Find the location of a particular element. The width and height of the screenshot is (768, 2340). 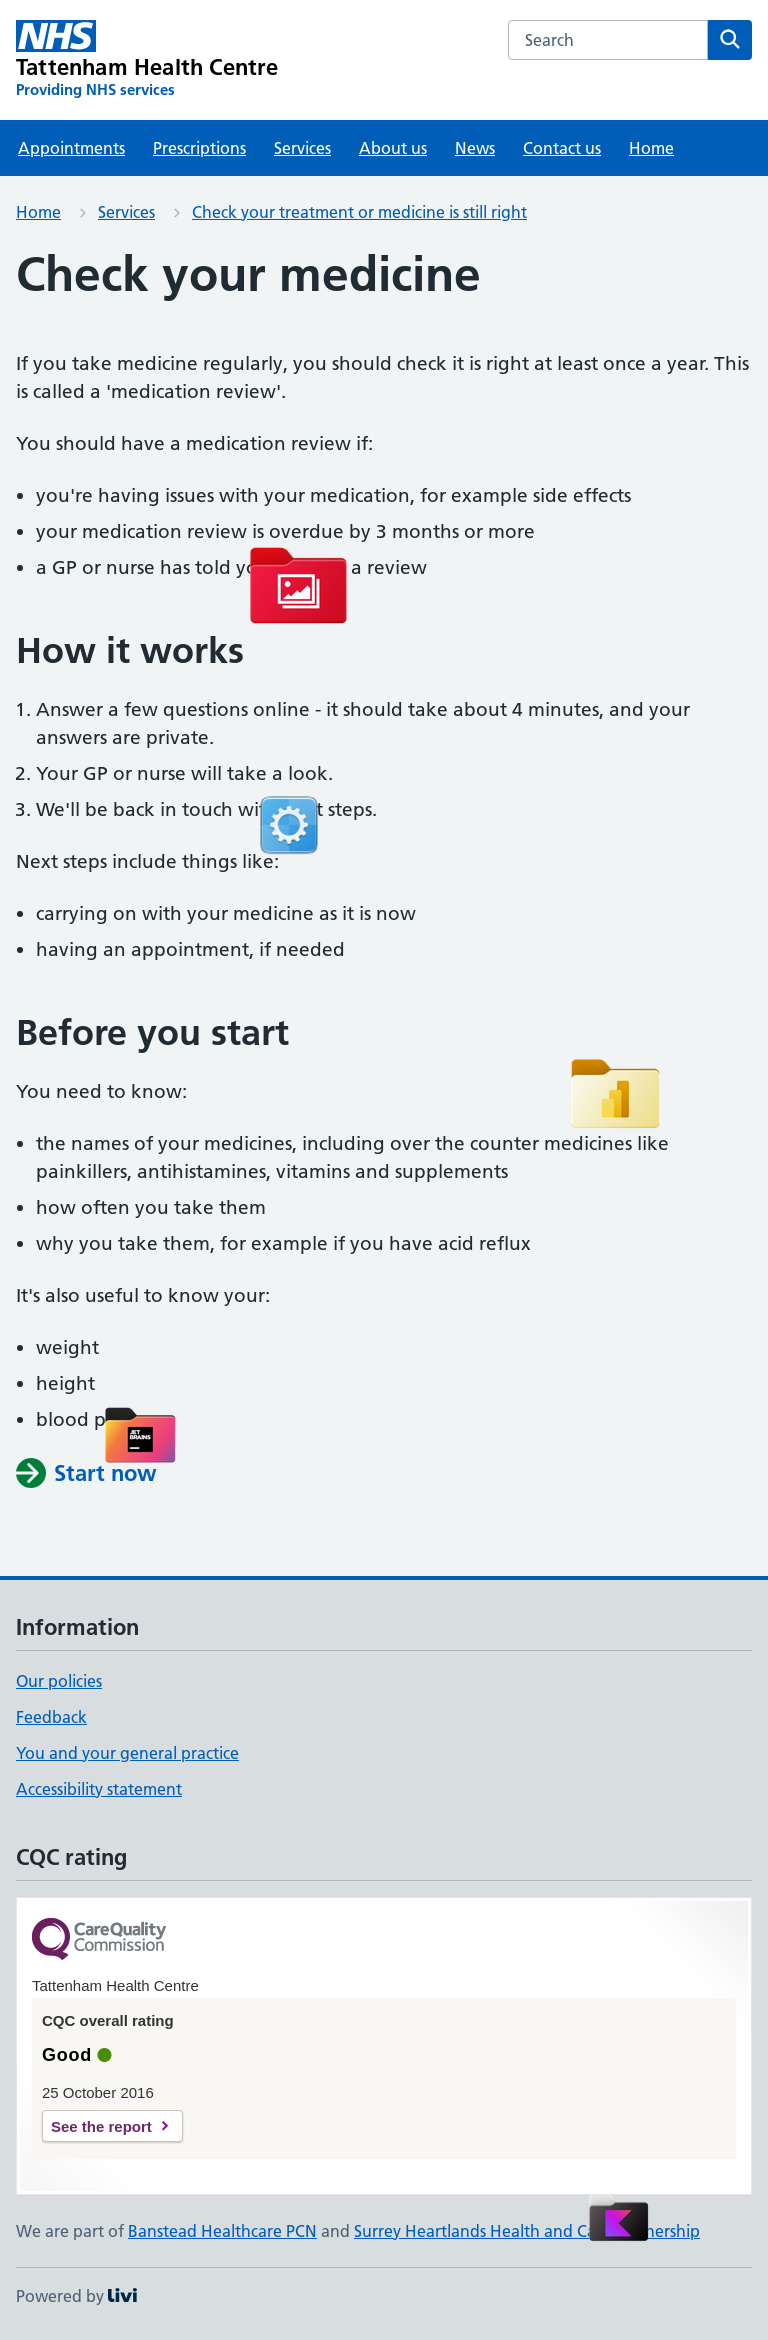

windows installer package file is located at coordinates (289, 825).